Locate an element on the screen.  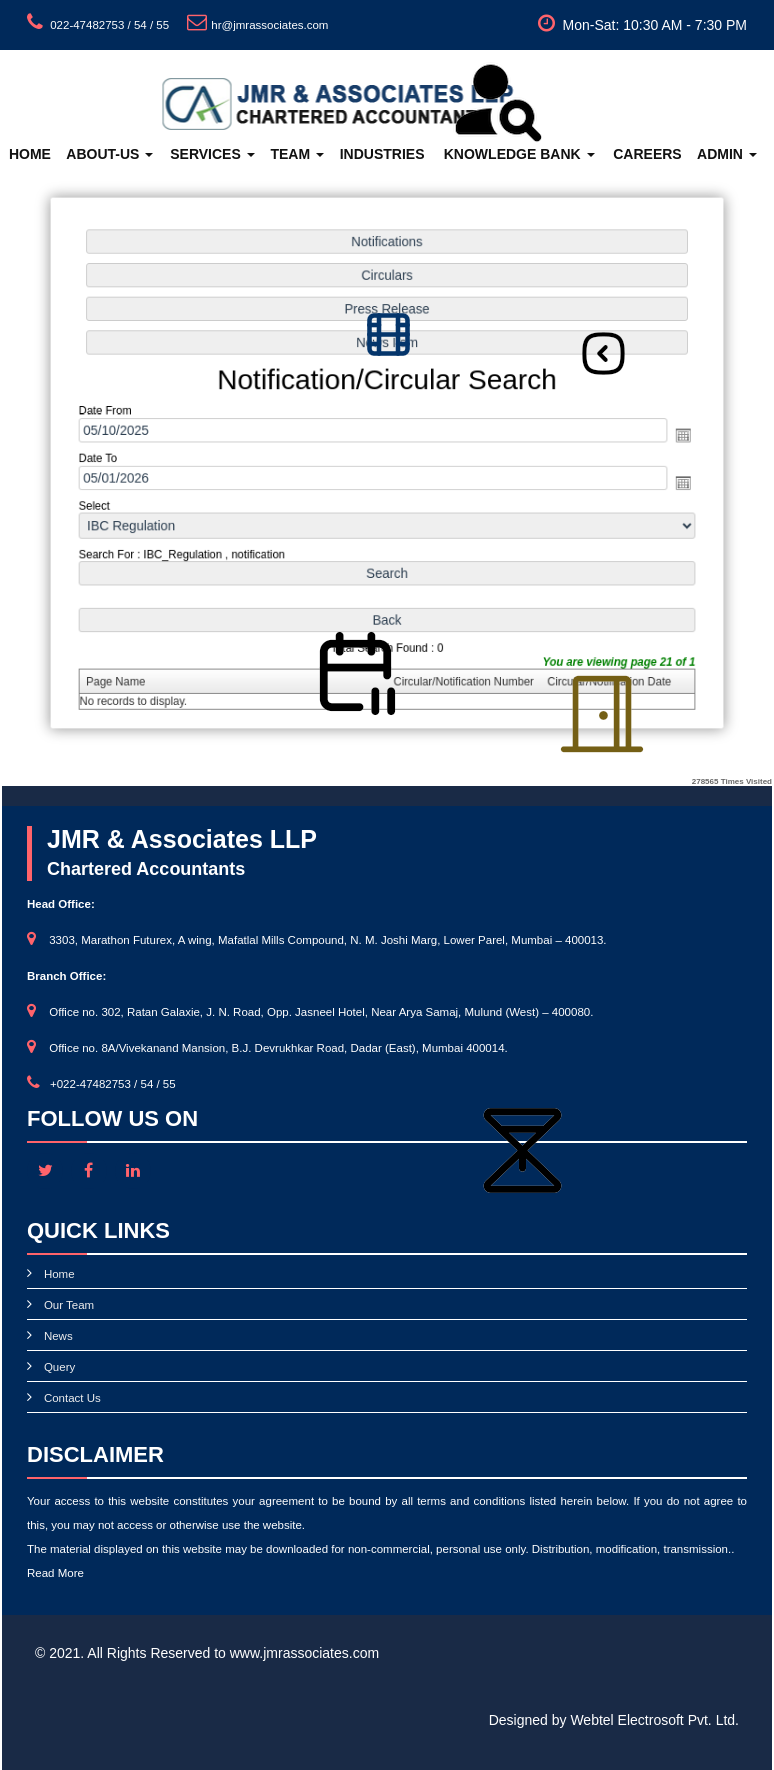
search for a person or contact is located at coordinates (499, 99).